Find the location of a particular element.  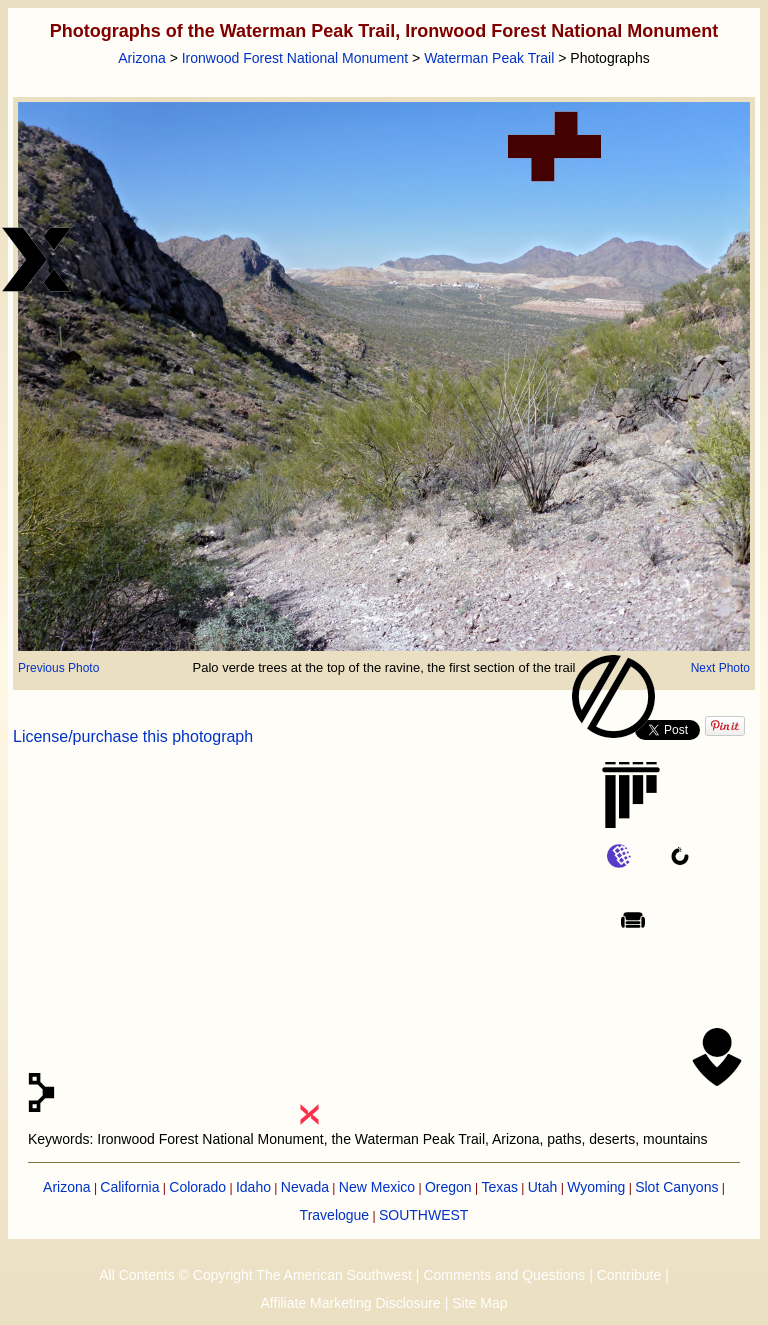

apache couchdb database service is located at coordinates (633, 920).